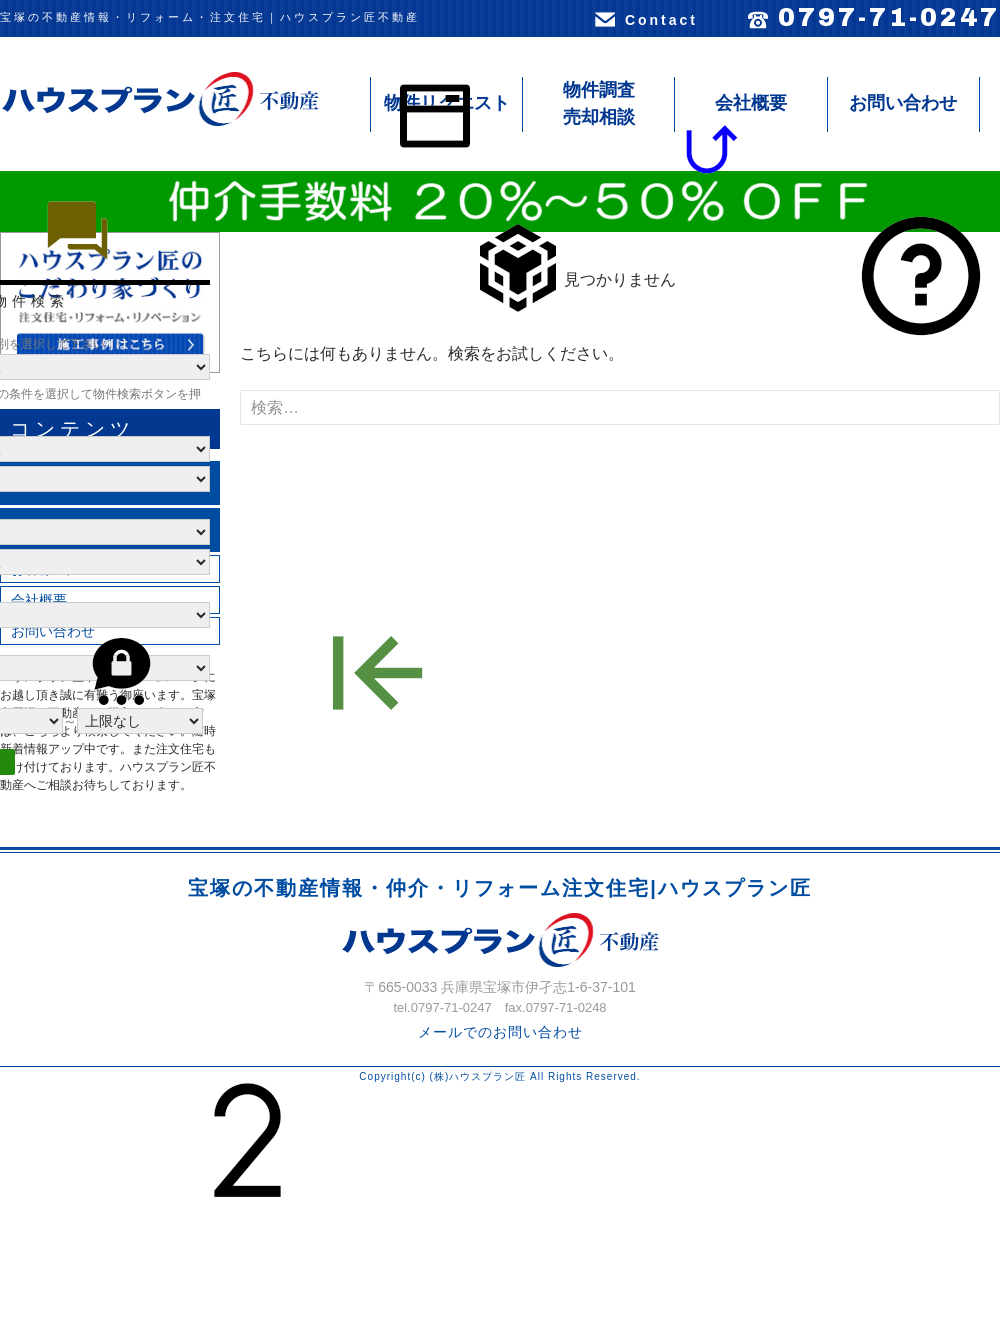 This screenshot has width=1000, height=1323. I want to click on open a new browser window, so click(435, 116).